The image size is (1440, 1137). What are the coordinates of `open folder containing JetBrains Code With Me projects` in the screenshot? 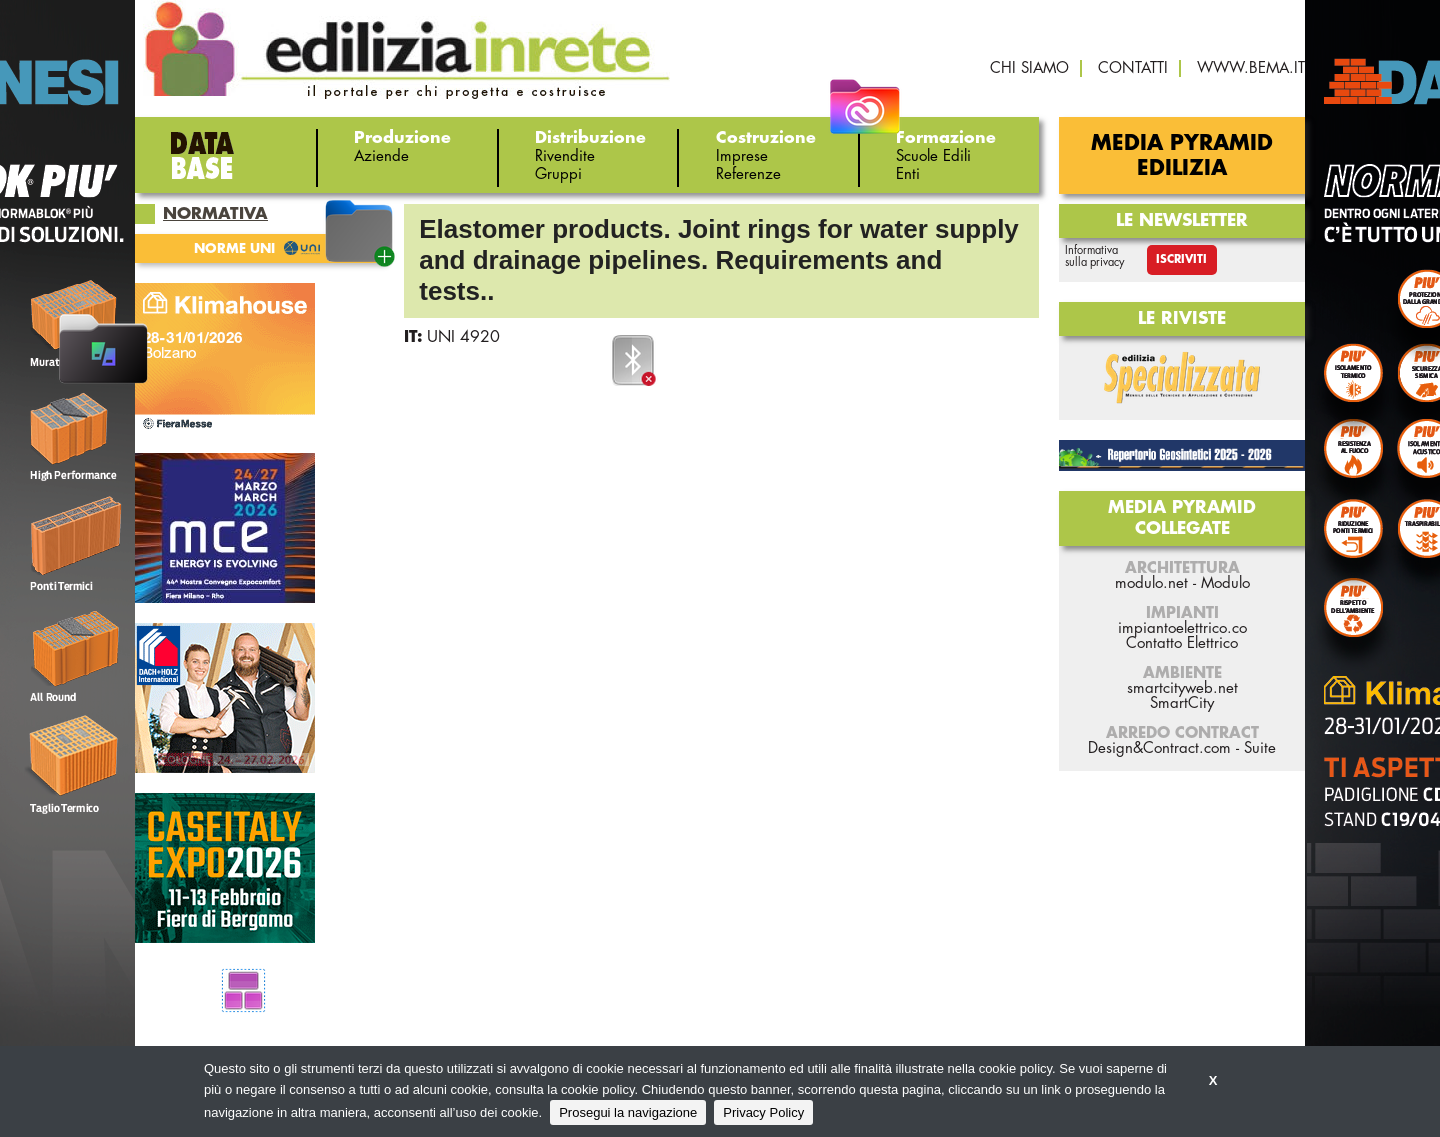 It's located at (103, 351).